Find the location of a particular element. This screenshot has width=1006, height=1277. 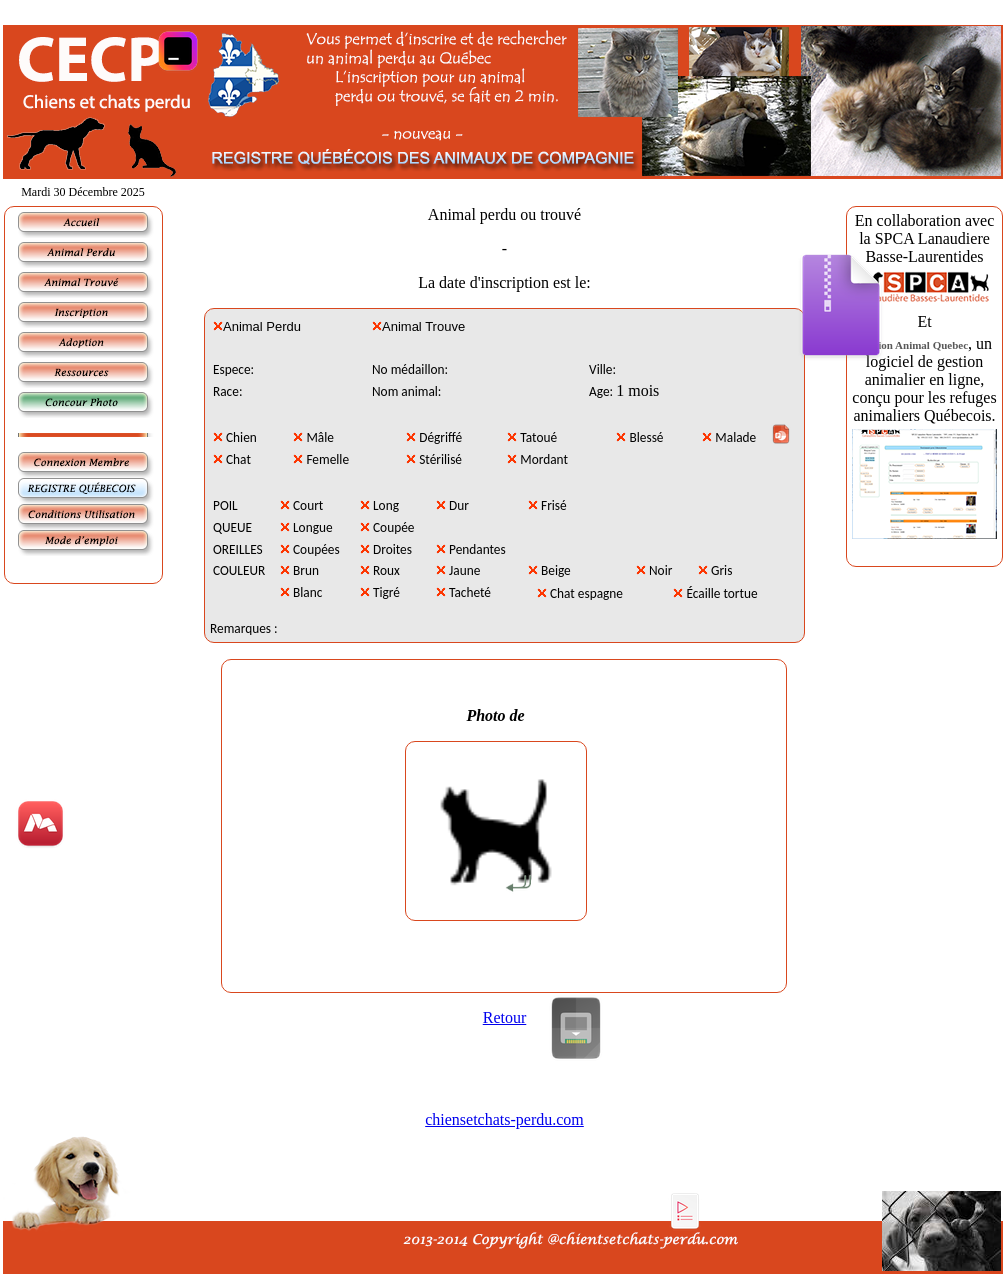

a powerpoint presentation file is located at coordinates (781, 434).